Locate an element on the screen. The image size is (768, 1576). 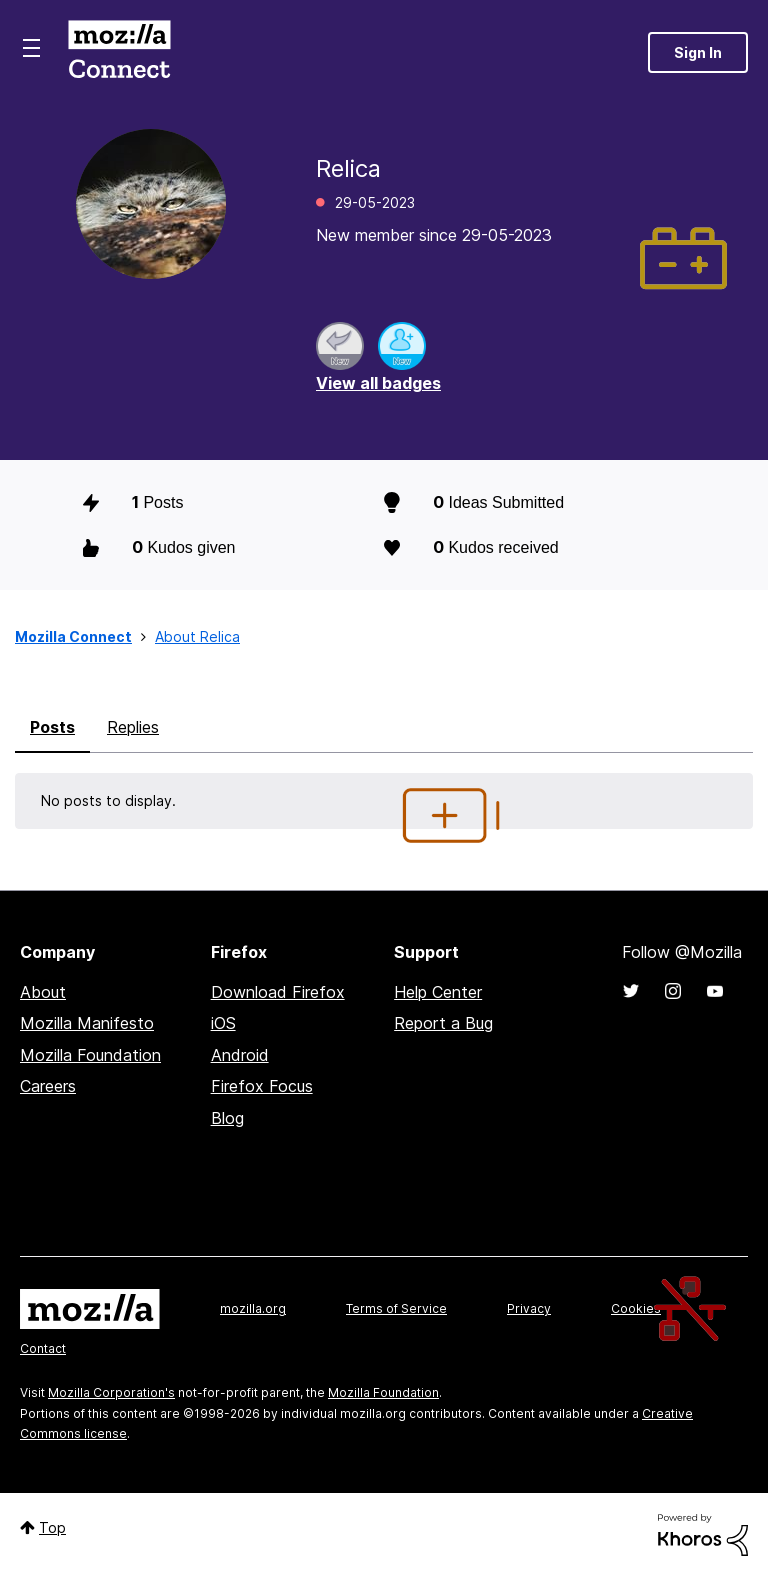
check vehicle battery status is located at coordinates (683, 261).